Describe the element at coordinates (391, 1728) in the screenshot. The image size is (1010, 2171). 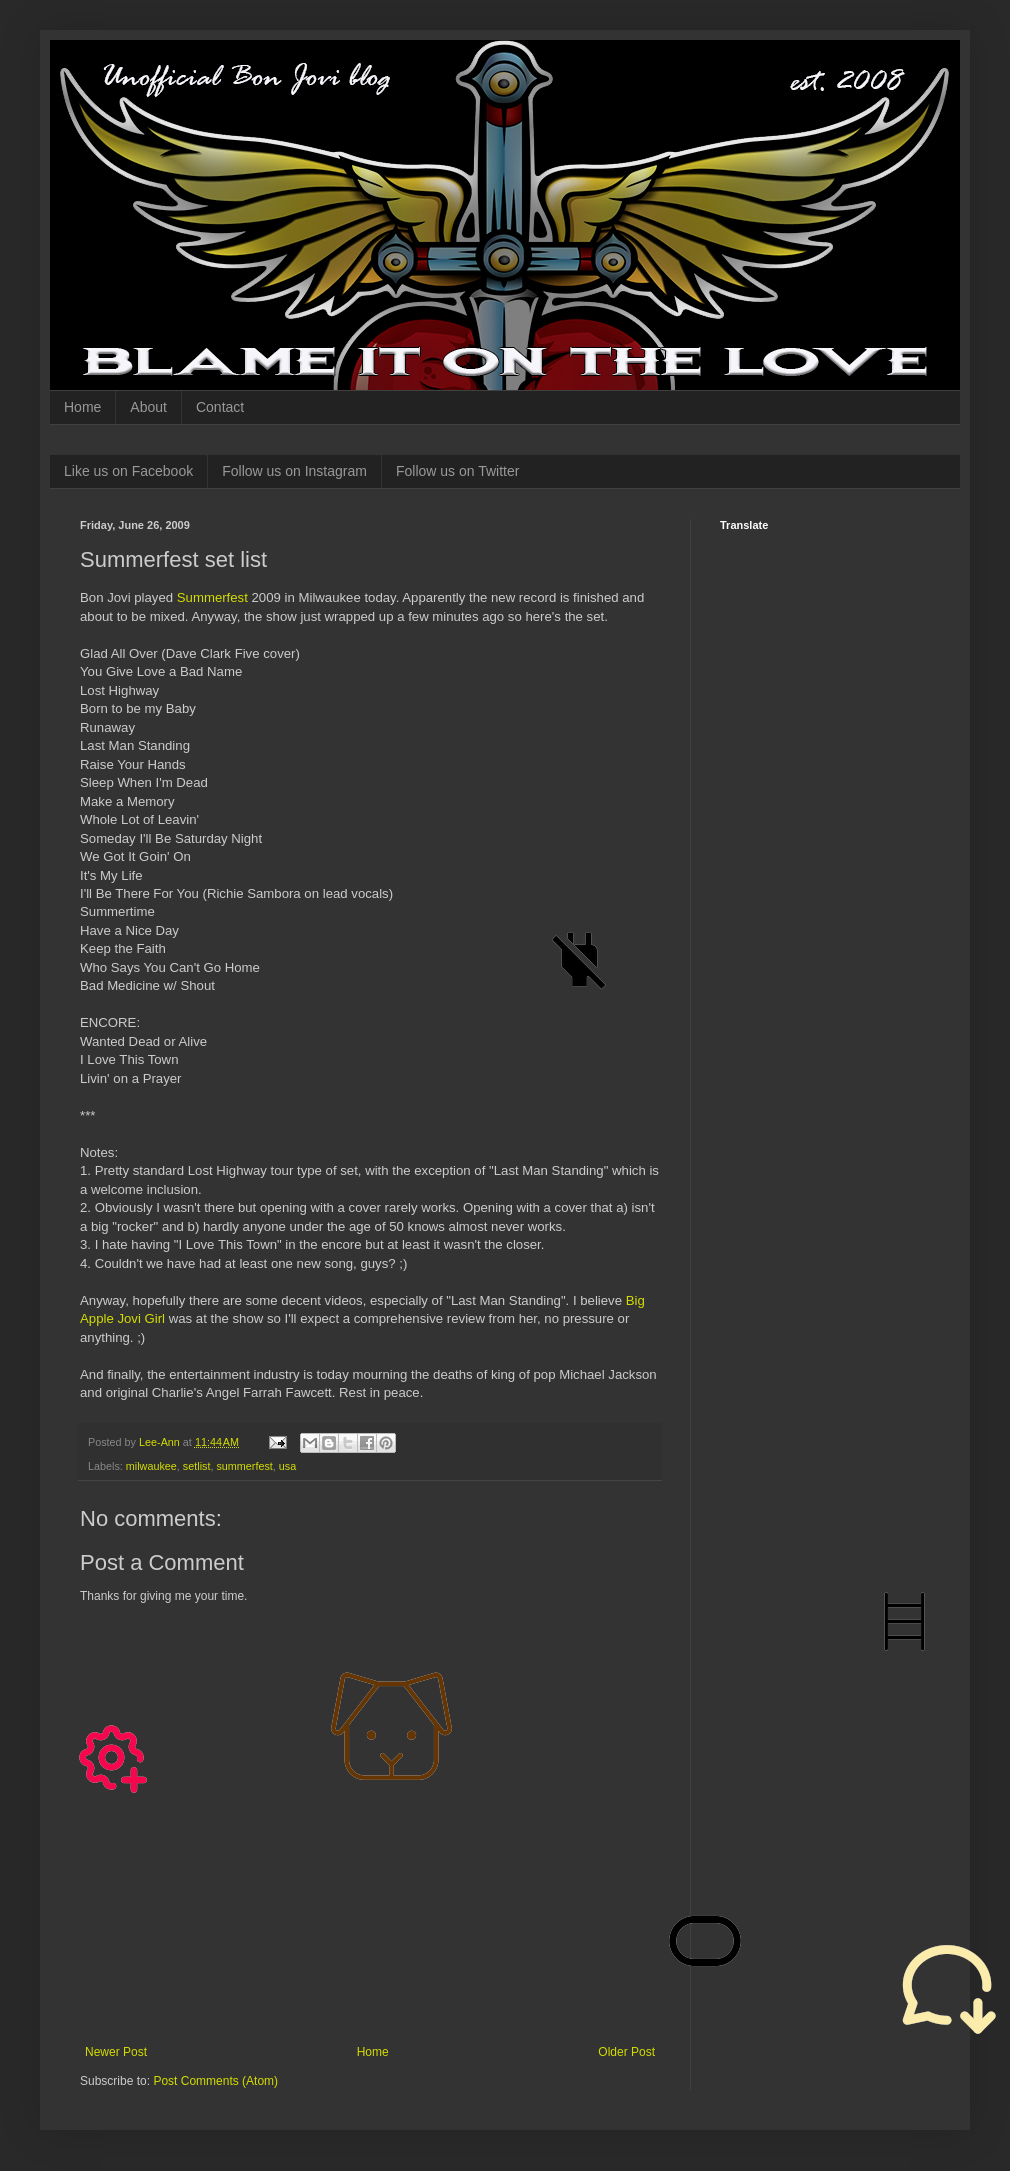
I see `view pet-related content or settings` at that location.